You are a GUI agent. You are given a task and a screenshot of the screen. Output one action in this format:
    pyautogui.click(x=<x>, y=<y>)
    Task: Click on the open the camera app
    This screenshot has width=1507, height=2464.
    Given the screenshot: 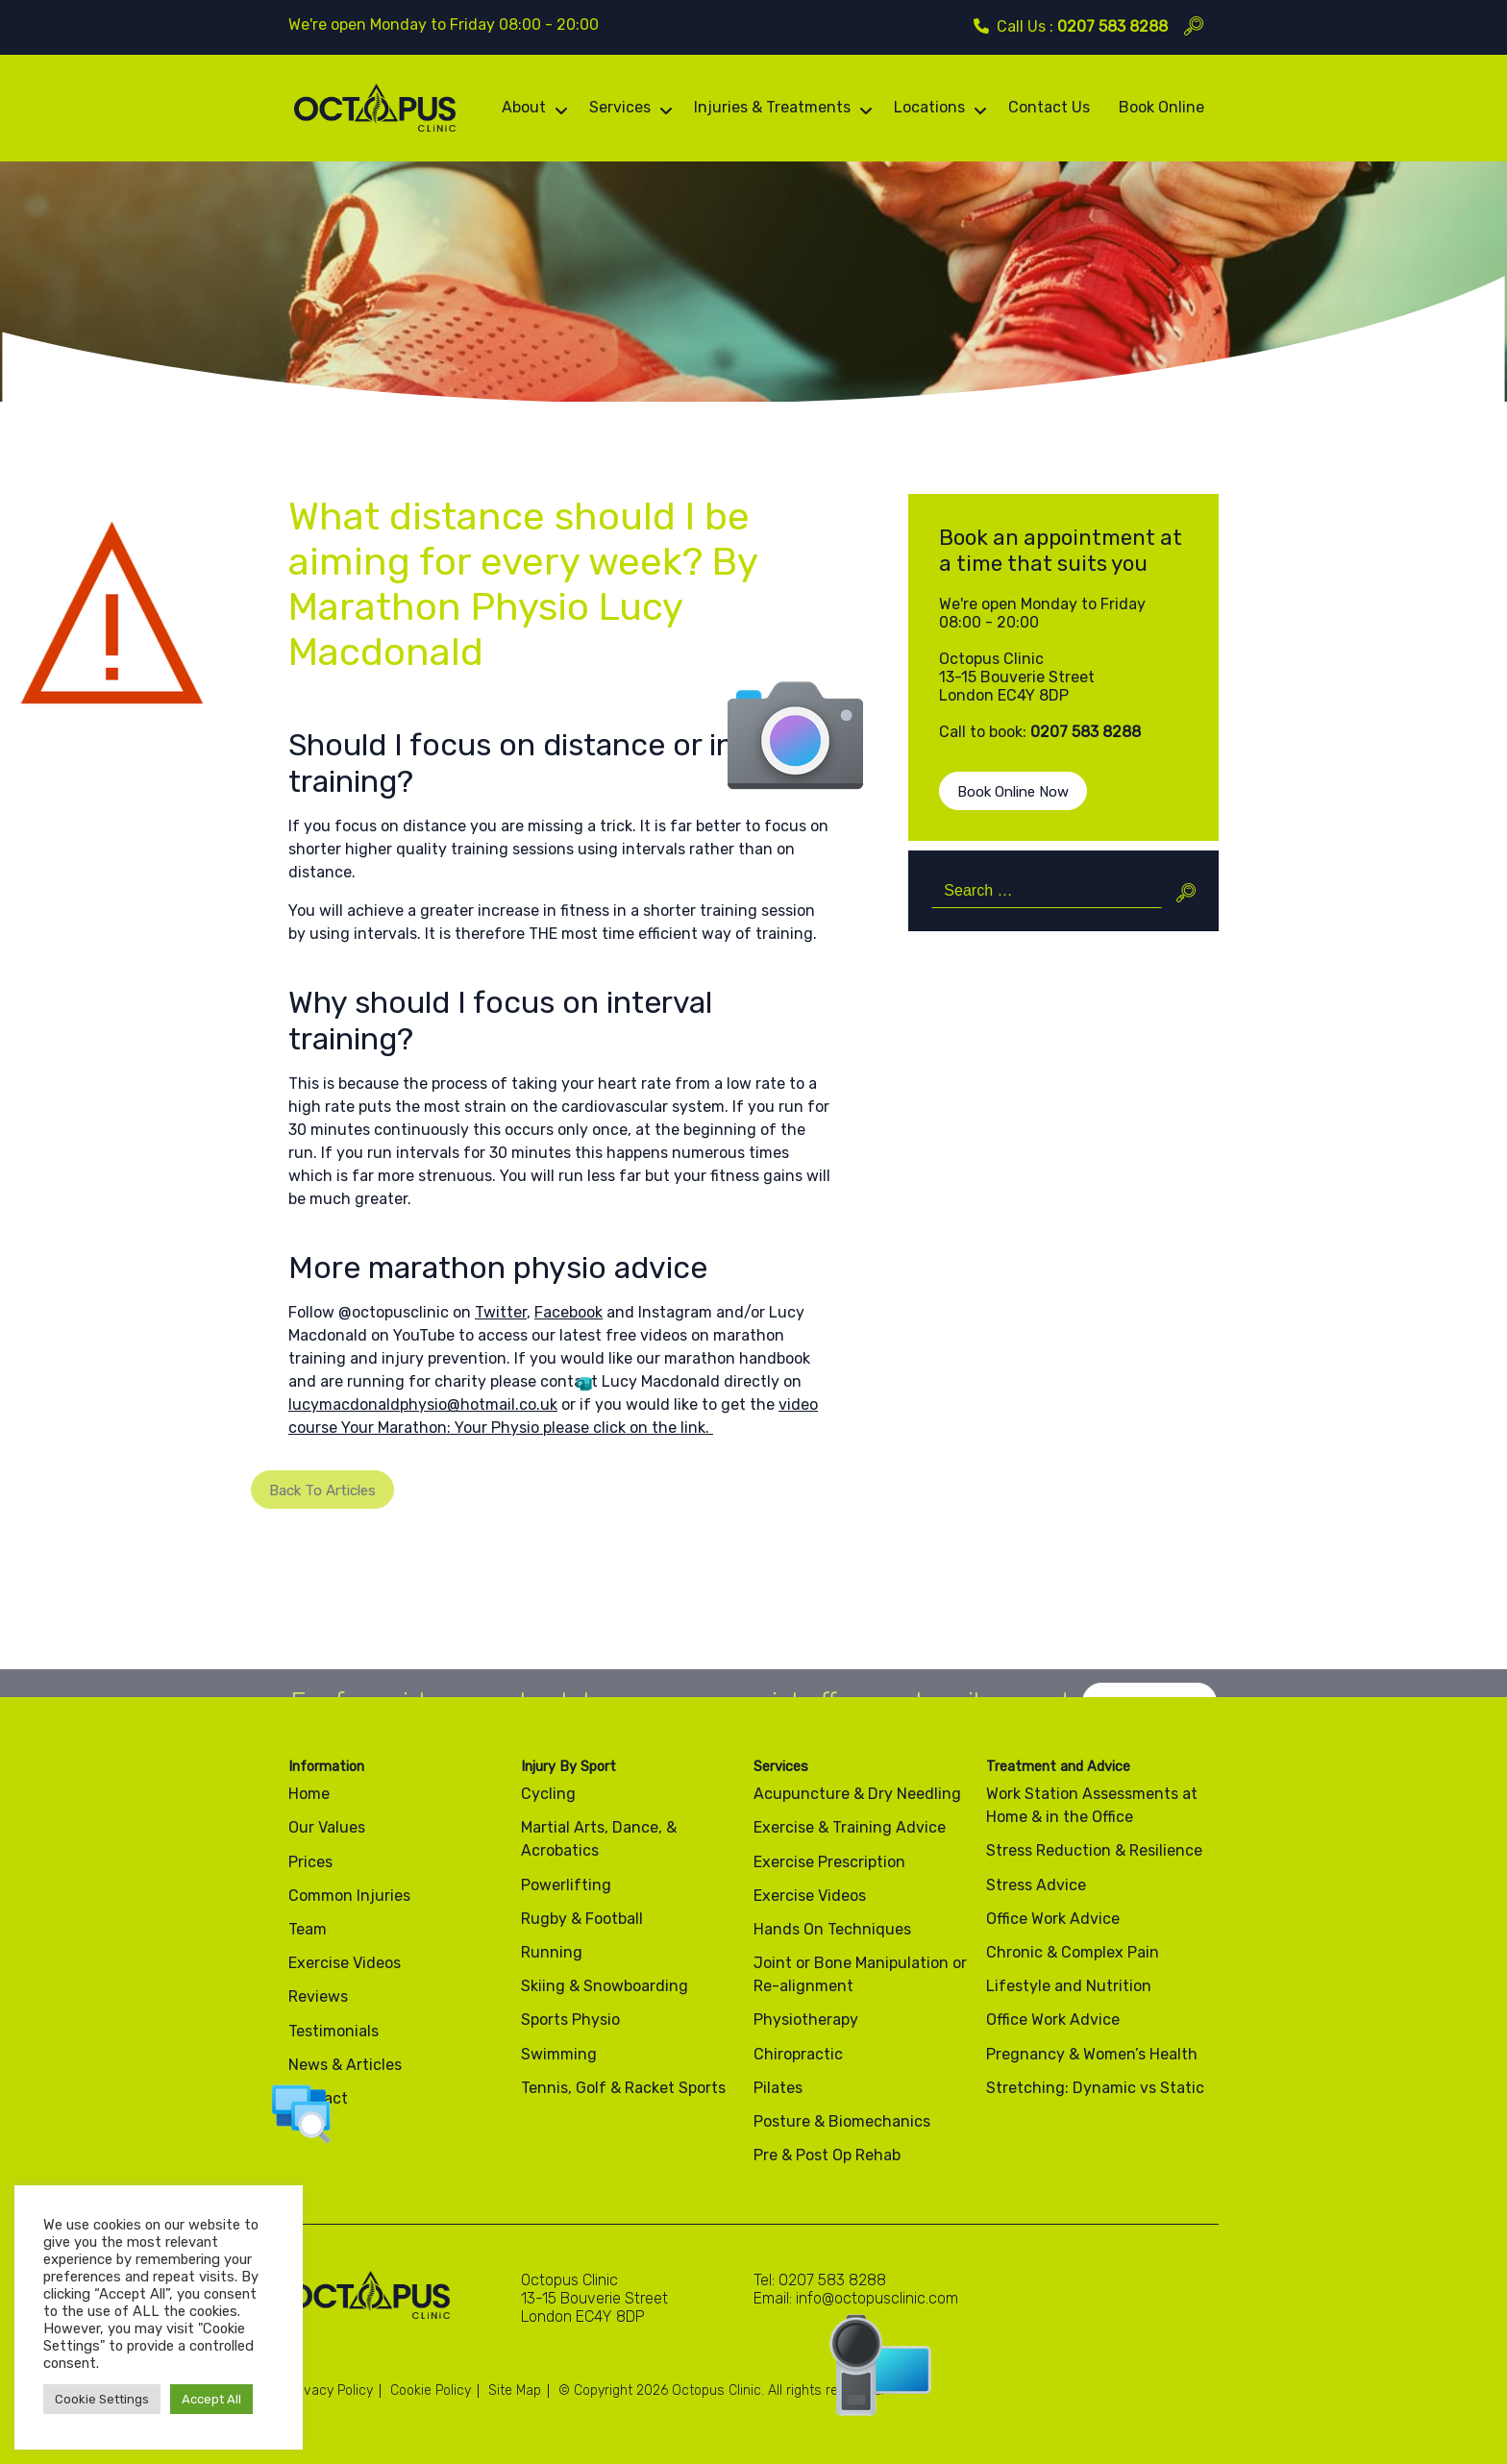 What is the action you would take?
    pyautogui.click(x=795, y=735)
    